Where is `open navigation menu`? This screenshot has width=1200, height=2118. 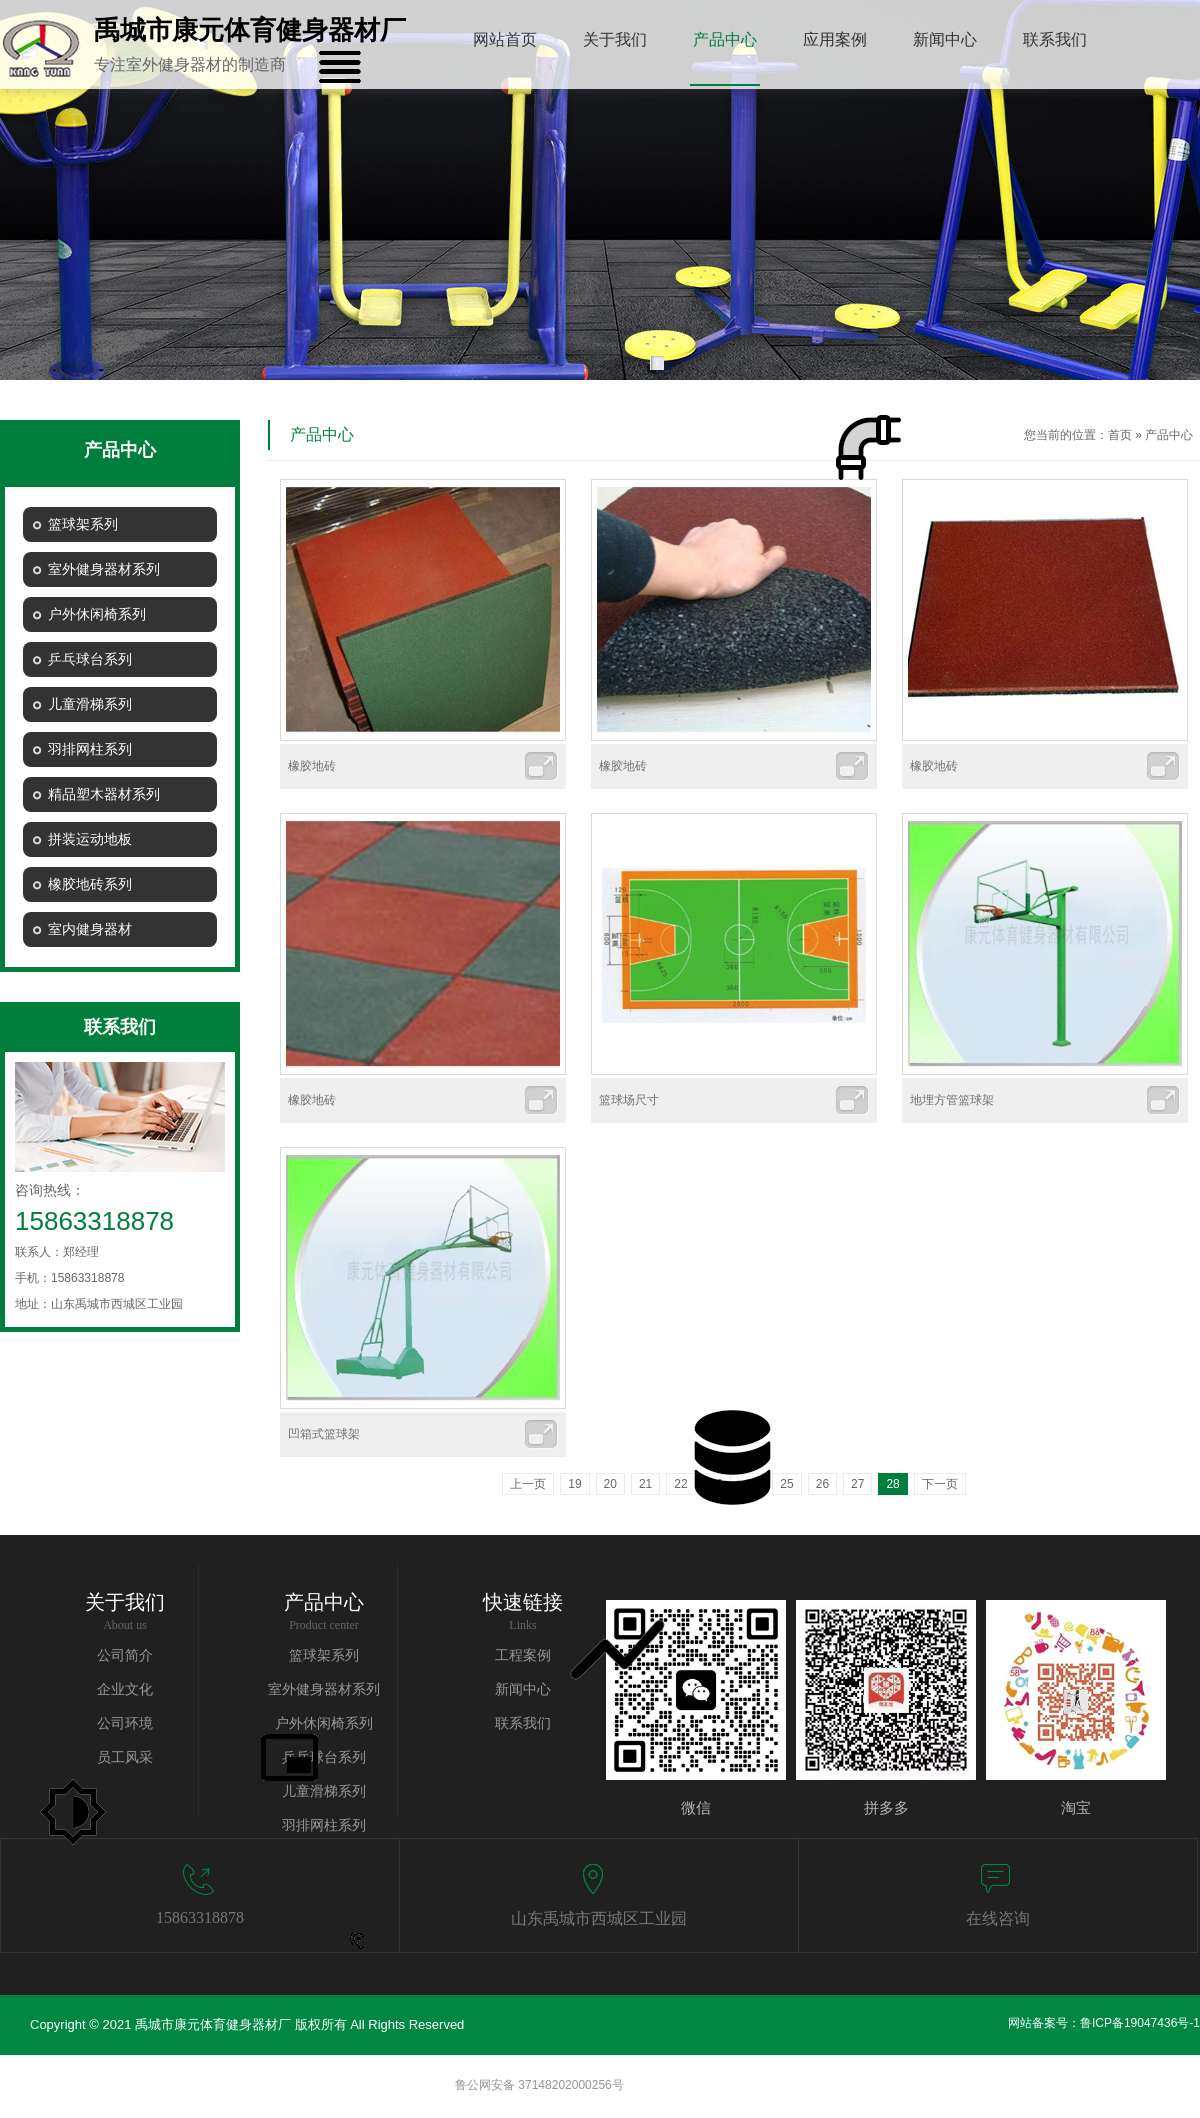
open navigation menu is located at coordinates (340, 67).